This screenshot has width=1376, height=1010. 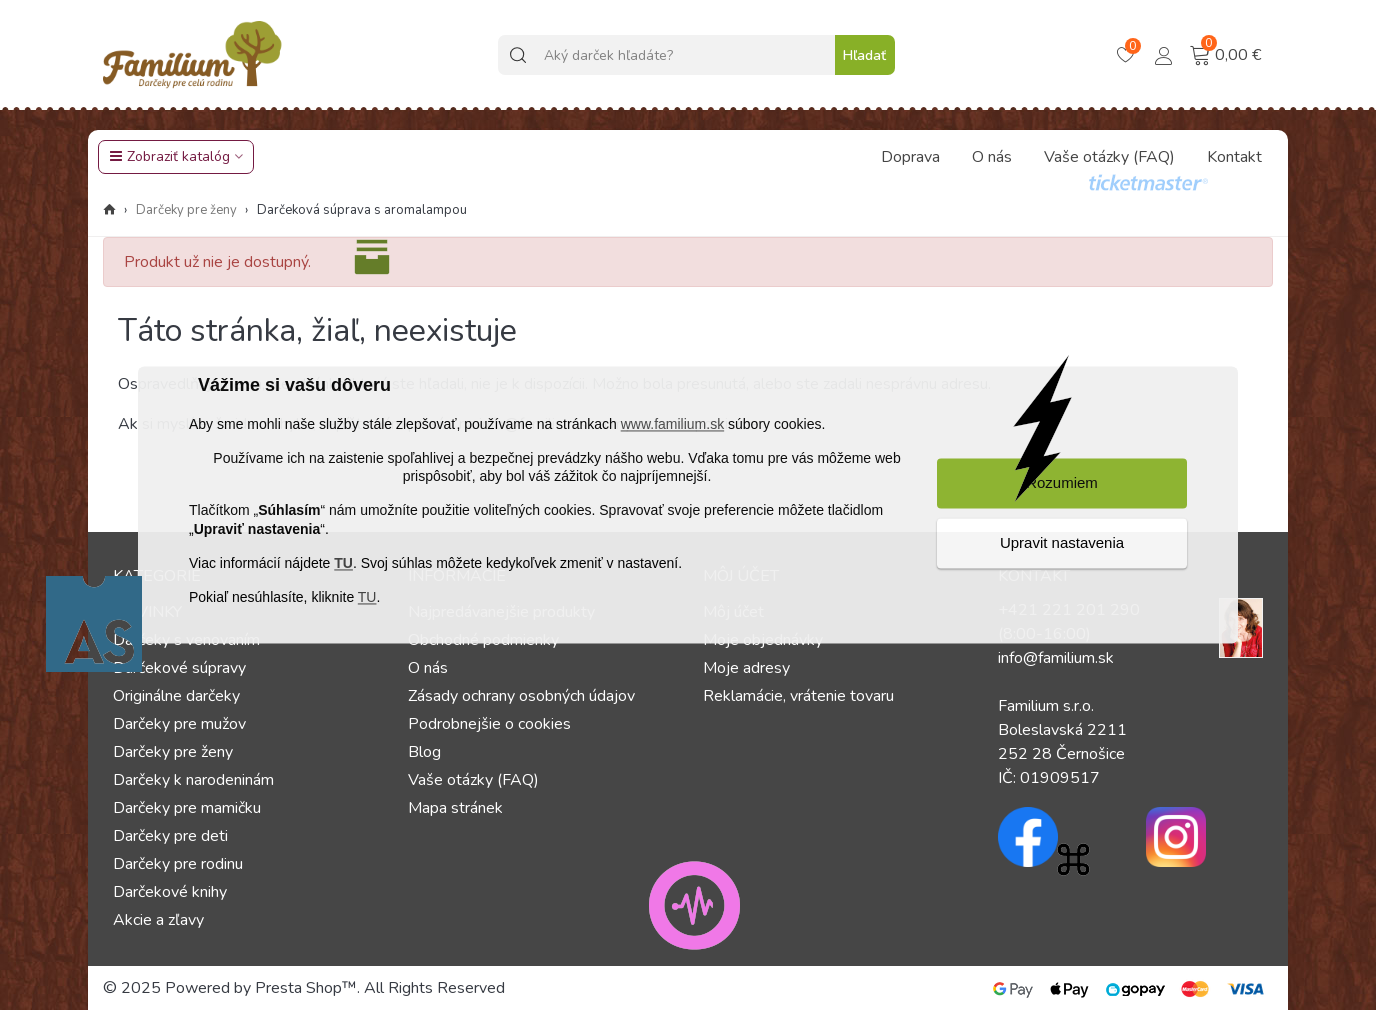 I want to click on command key symbol for keyboard shortcuts, so click(x=1073, y=859).